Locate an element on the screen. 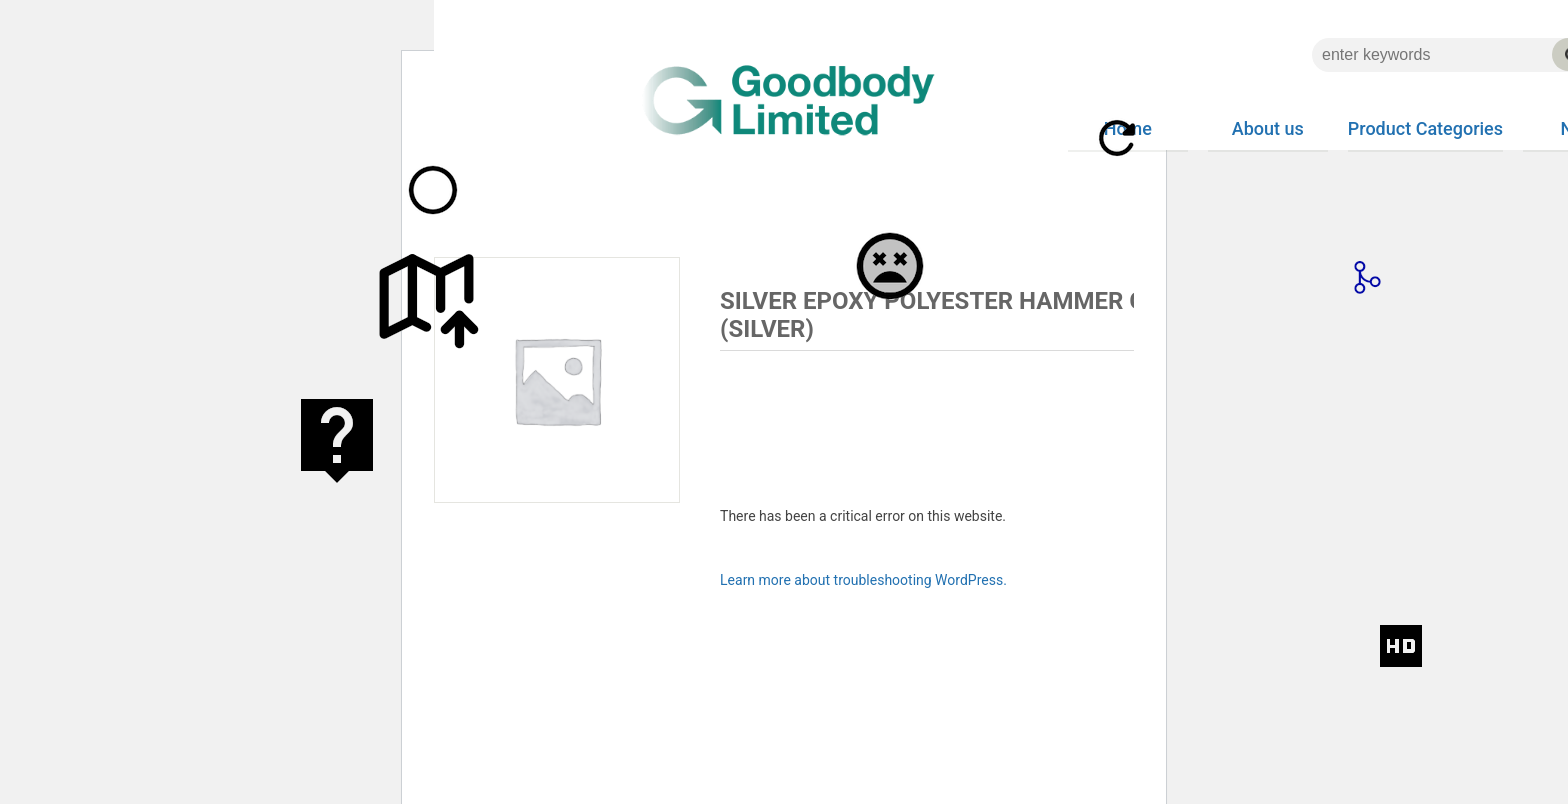  rate experience as very dissatisfied is located at coordinates (890, 266).